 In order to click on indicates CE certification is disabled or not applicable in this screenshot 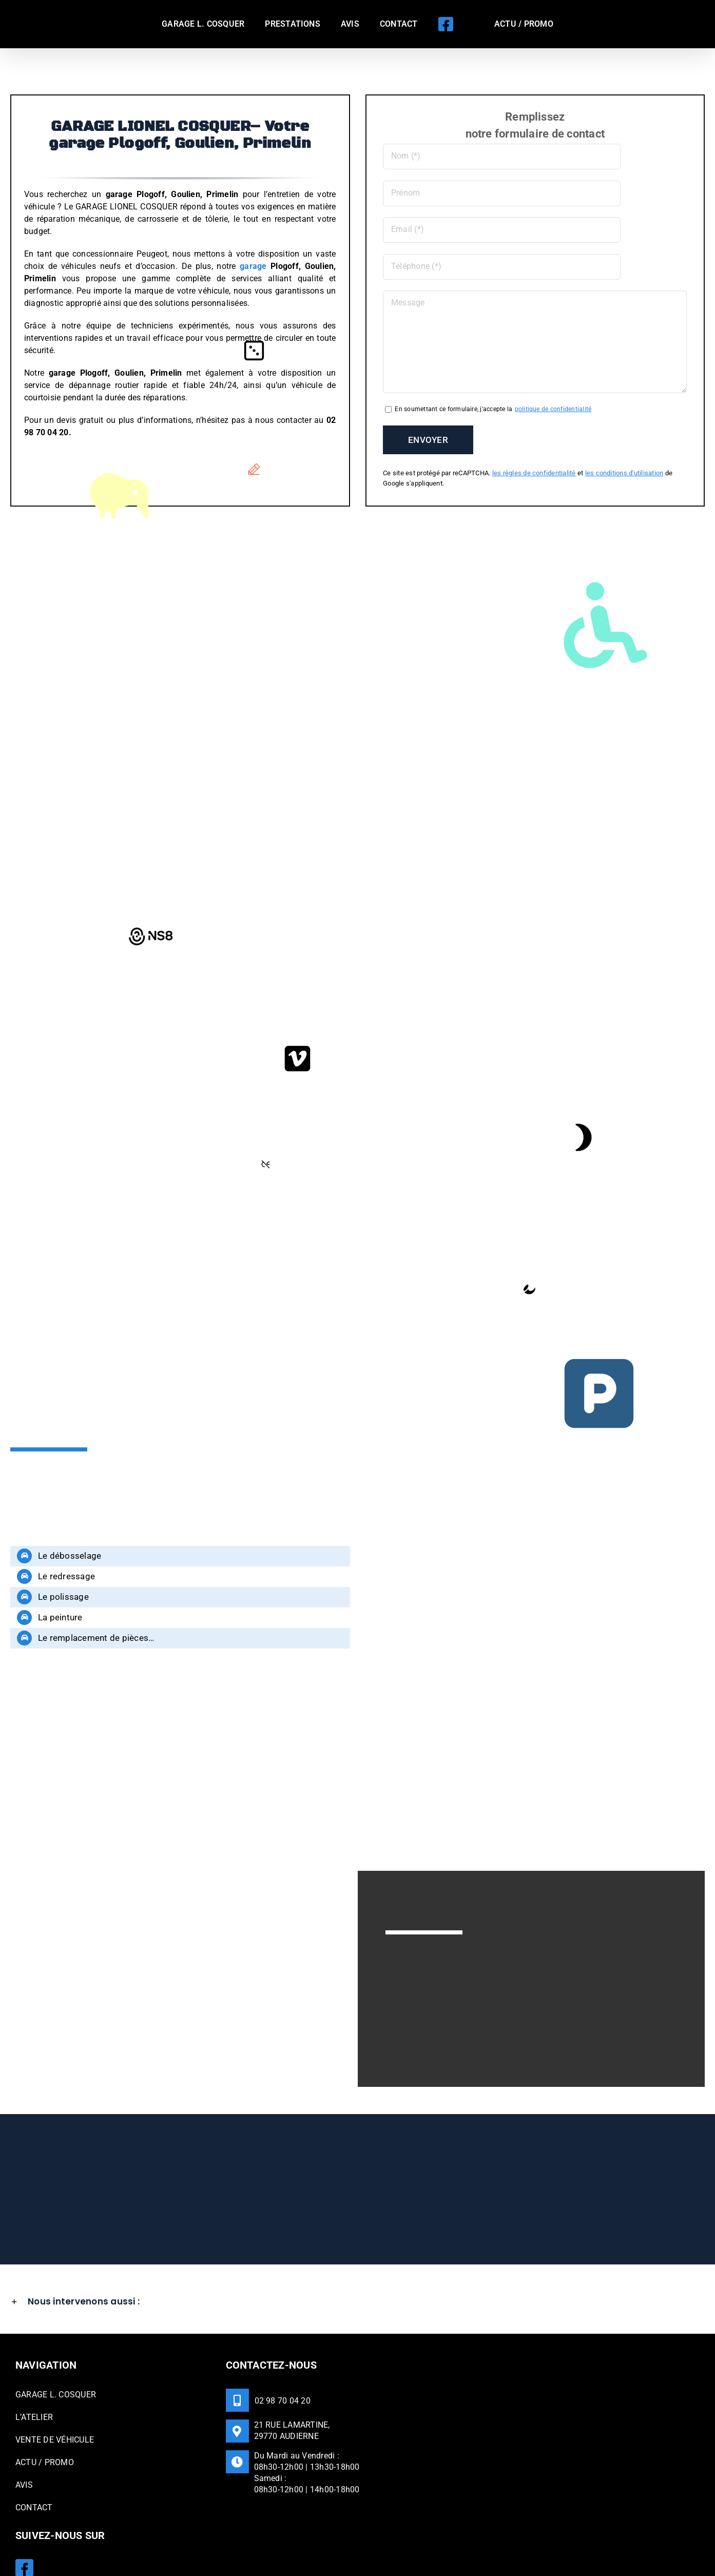, I will do `click(265, 1164)`.